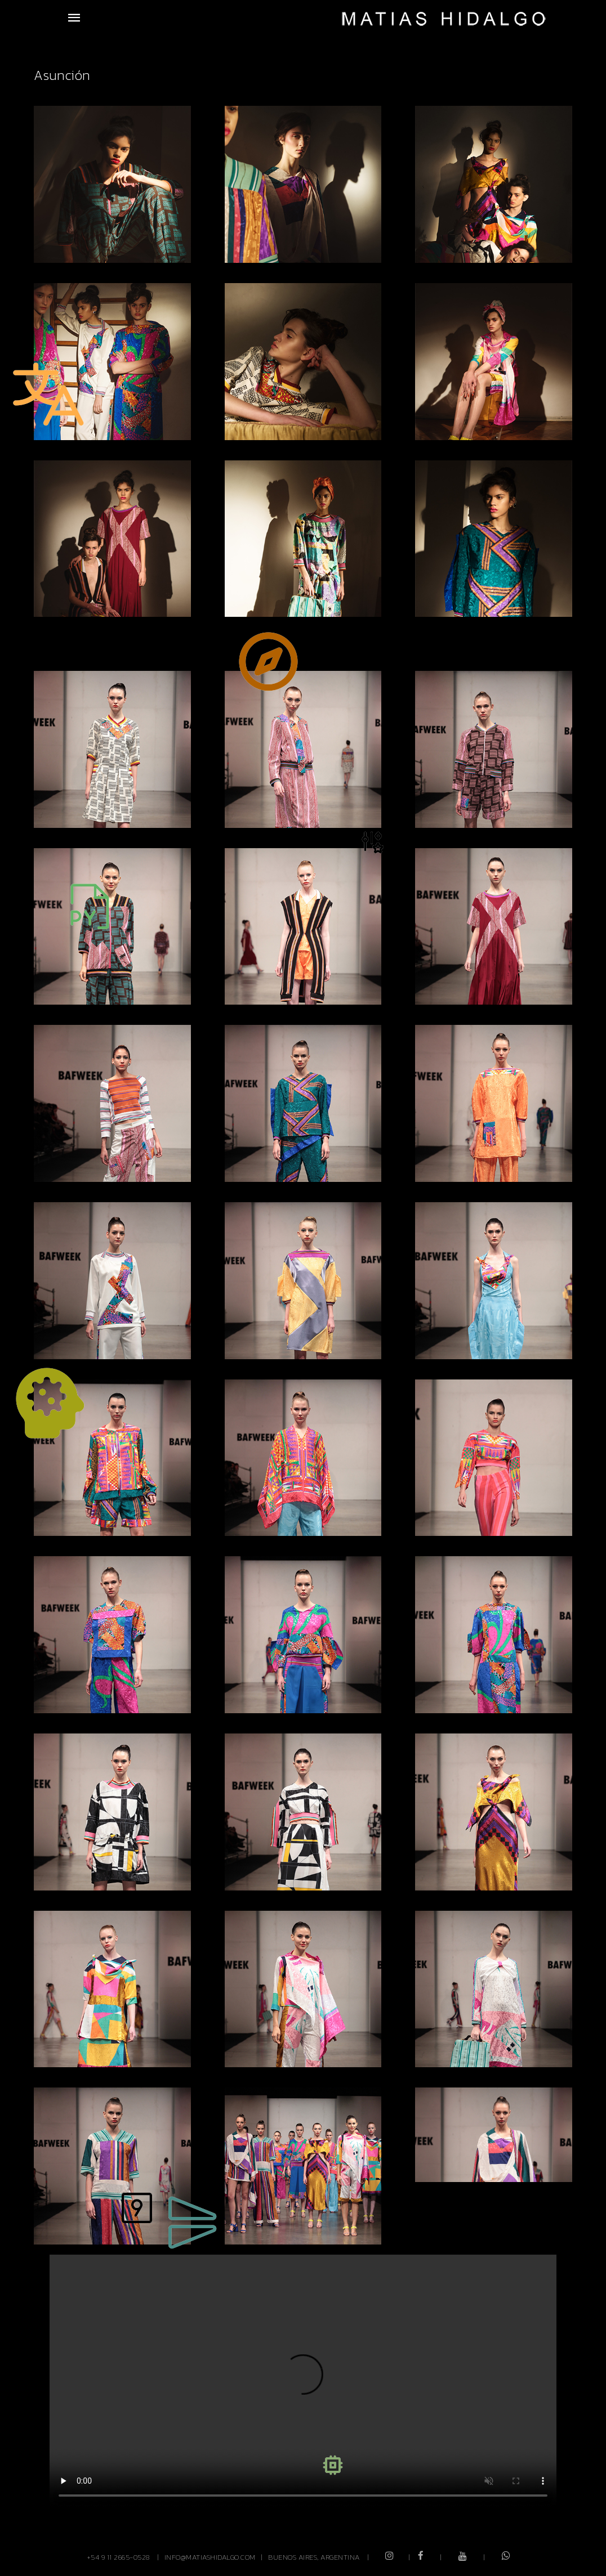 The height and width of the screenshot is (2576, 606). I want to click on translate text to another language, so click(46, 395).